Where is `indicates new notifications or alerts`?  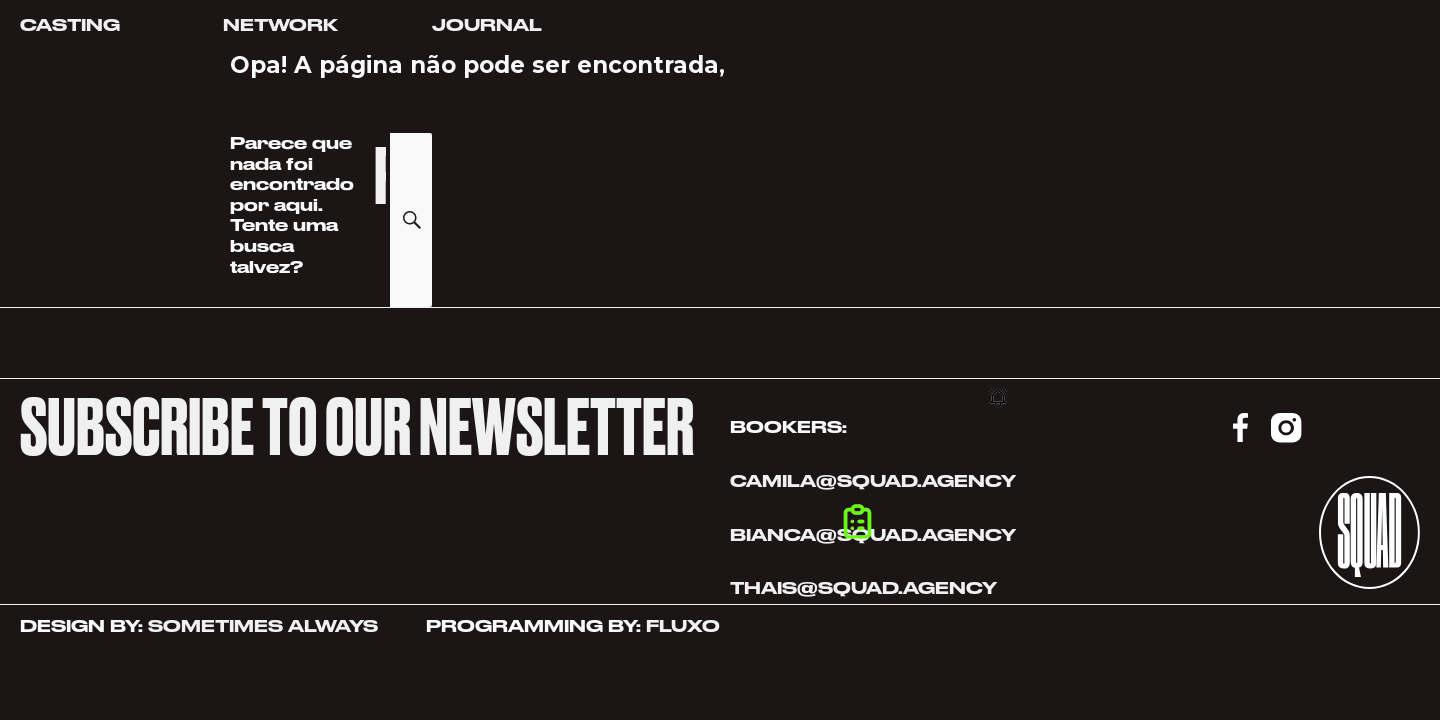
indicates new notifications or alerts is located at coordinates (998, 398).